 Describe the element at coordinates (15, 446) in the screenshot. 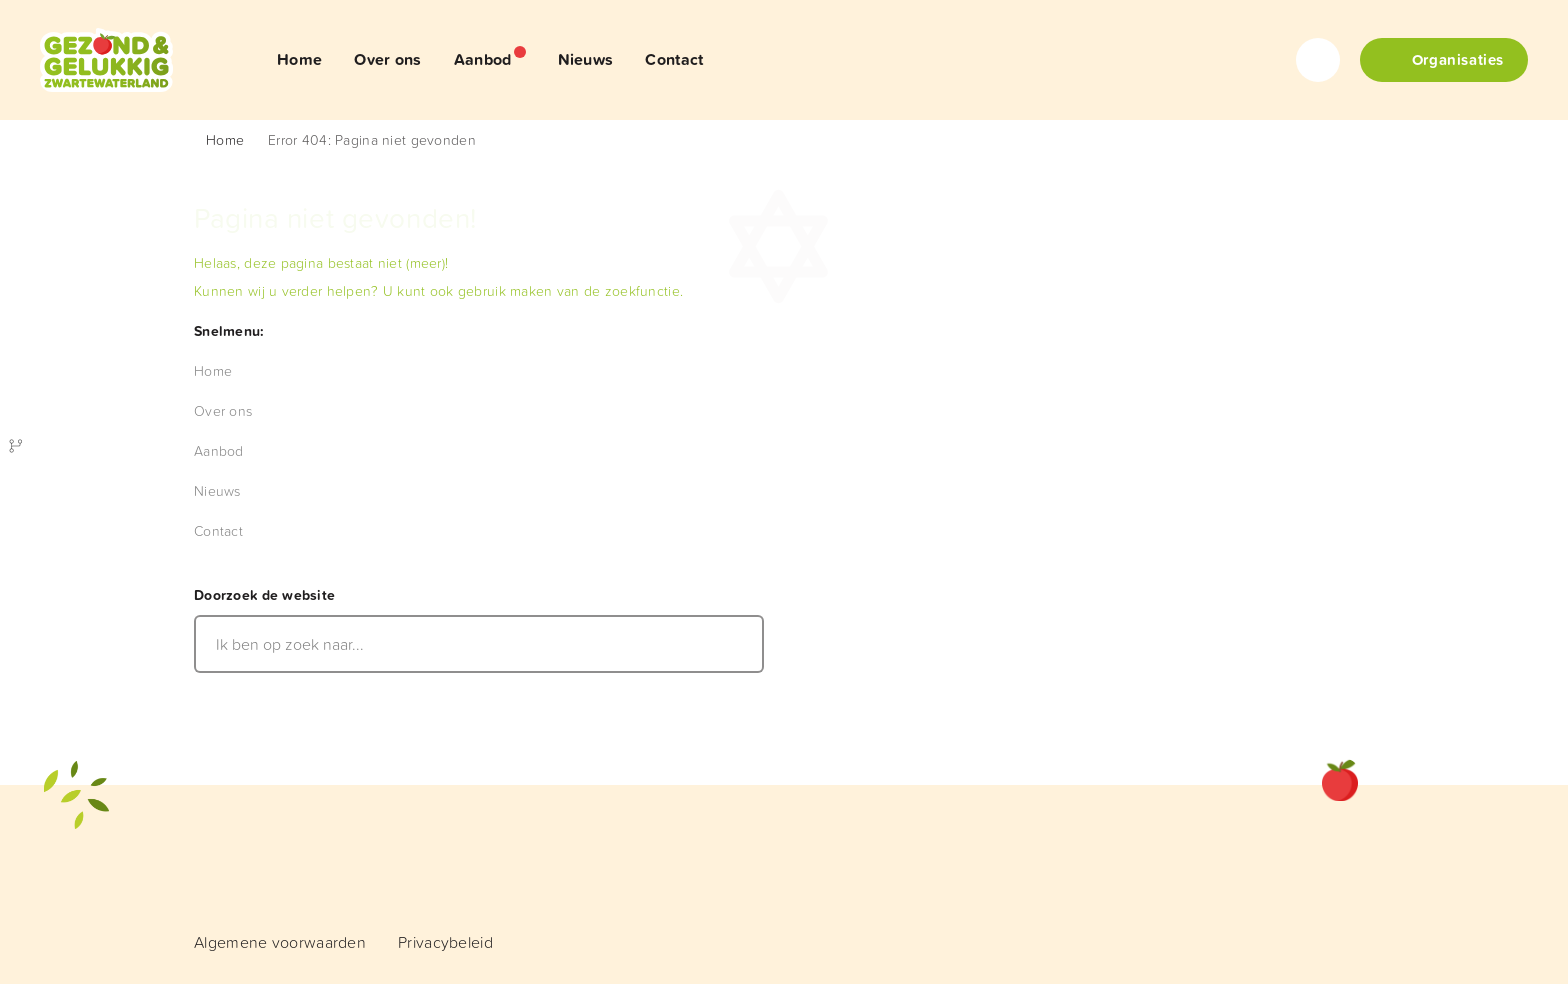

I see `view repository branches` at that location.